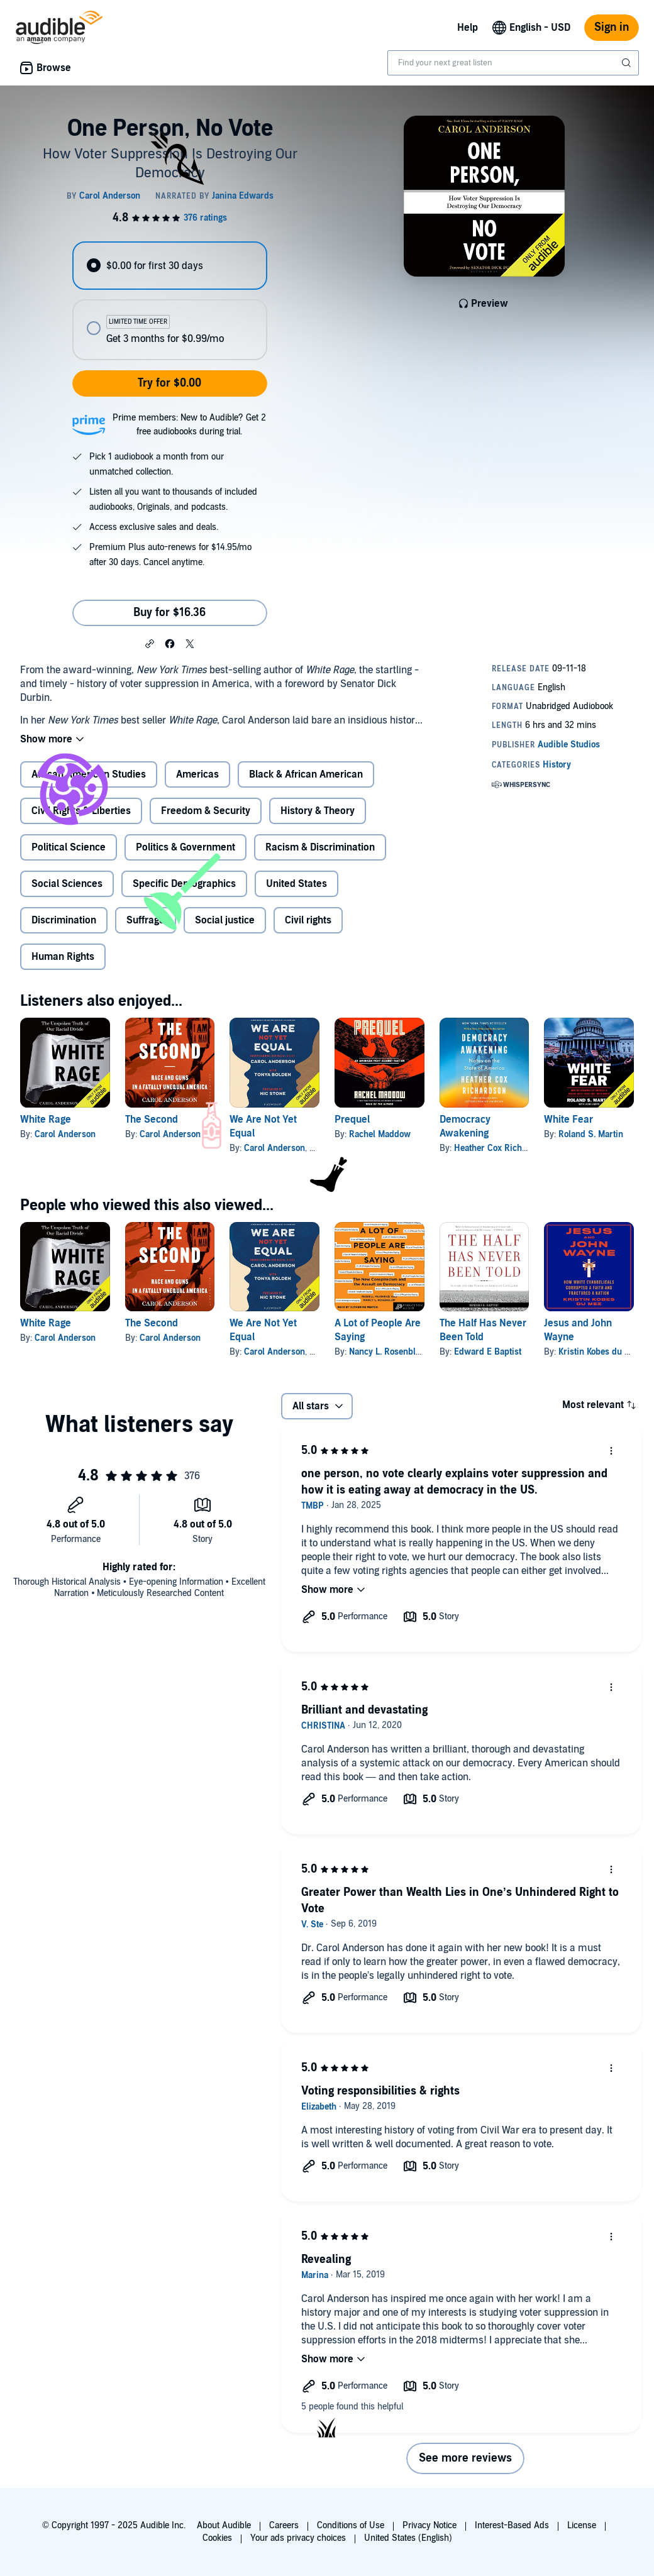 The height and width of the screenshot is (2576, 654). I want to click on indicates character injury or damage state, so click(329, 1174).